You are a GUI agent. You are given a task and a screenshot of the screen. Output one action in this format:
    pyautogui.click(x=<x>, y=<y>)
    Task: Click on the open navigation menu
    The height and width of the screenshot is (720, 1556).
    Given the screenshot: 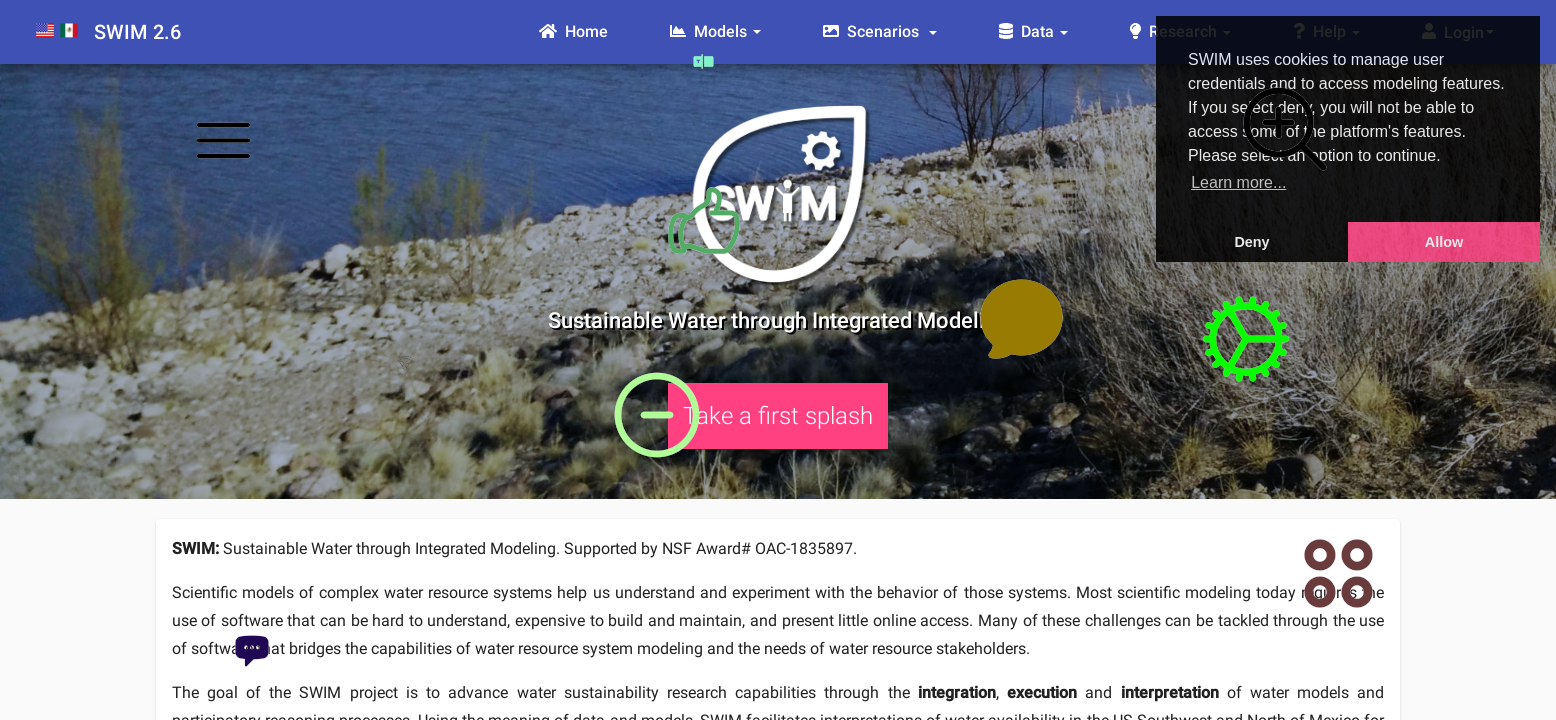 What is the action you would take?
    pyautogui.click(x=223, y=140)
    